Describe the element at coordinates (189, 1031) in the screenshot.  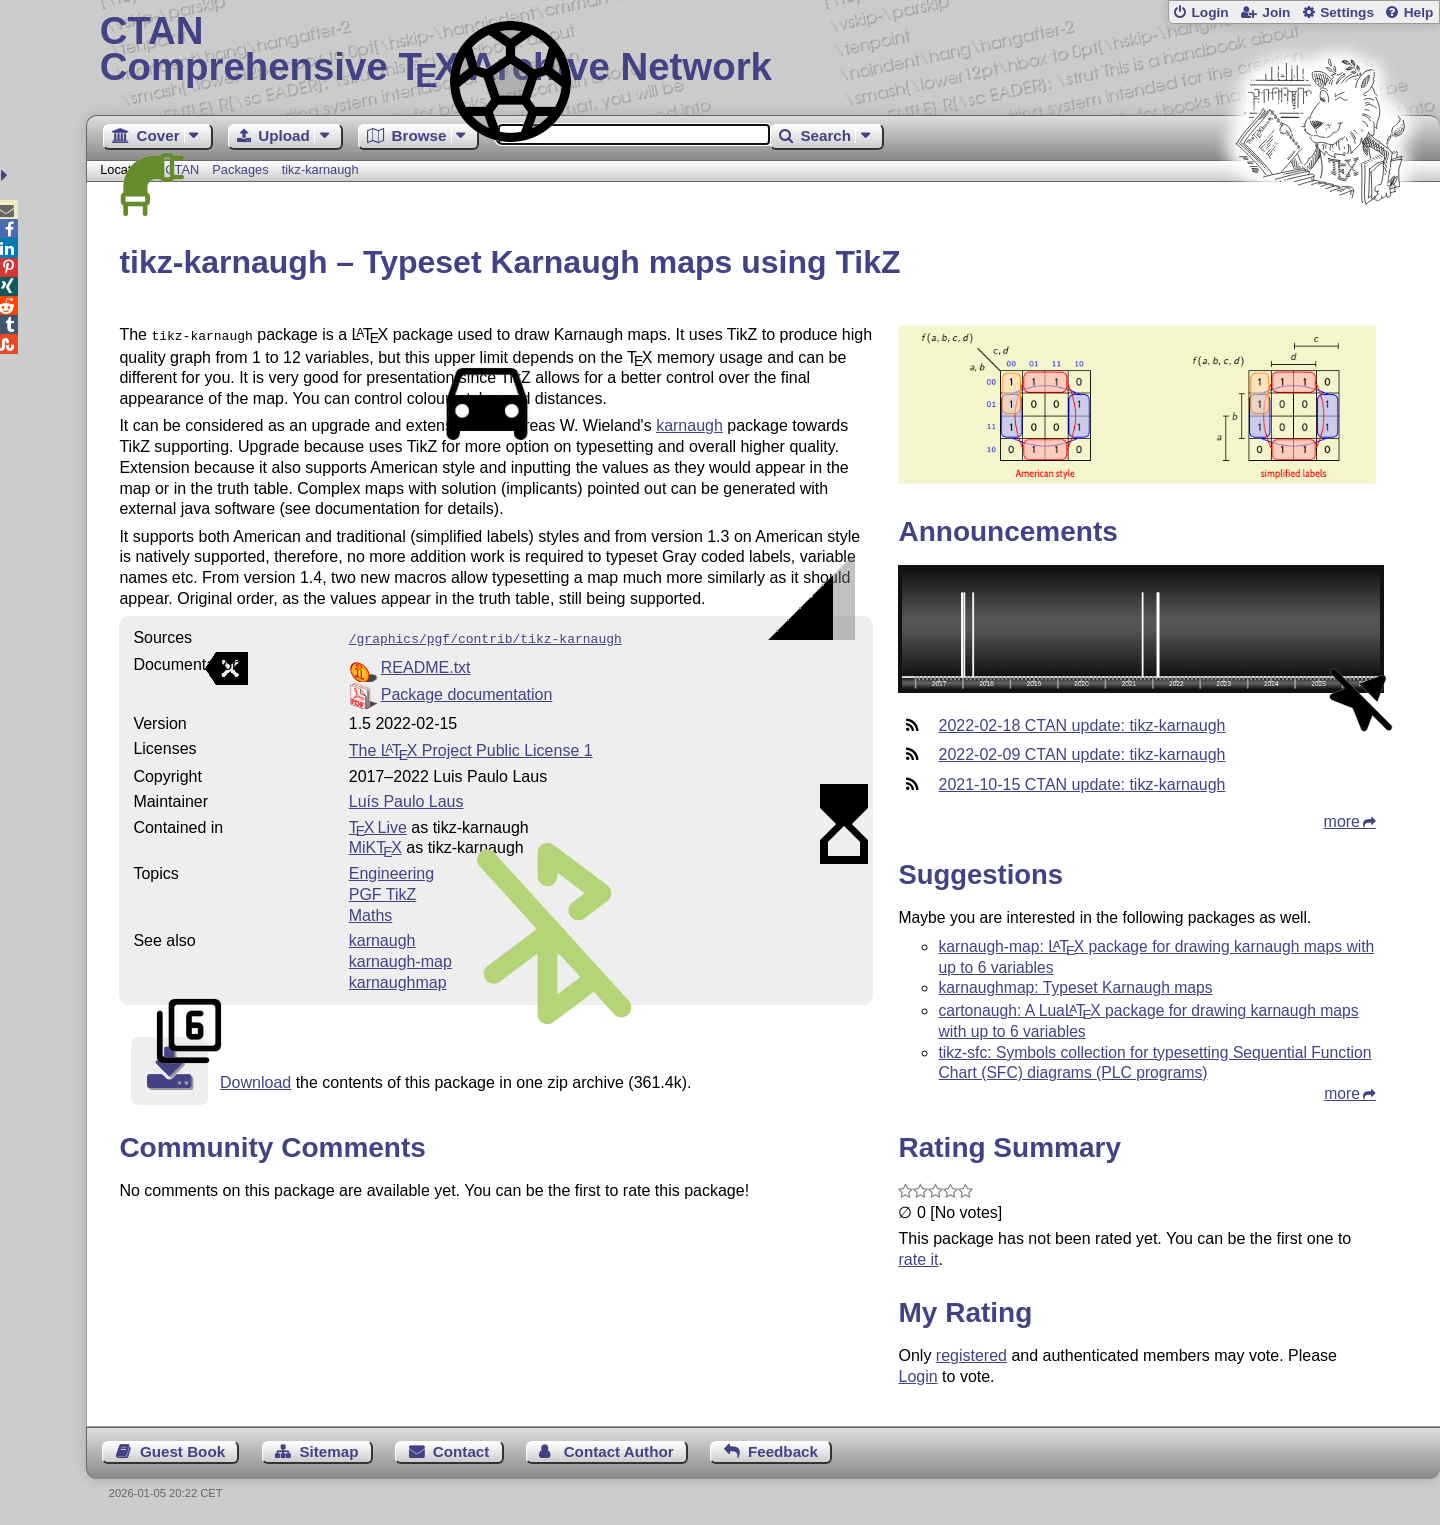
I see `indicates 6 items selected or filtered` at that location.